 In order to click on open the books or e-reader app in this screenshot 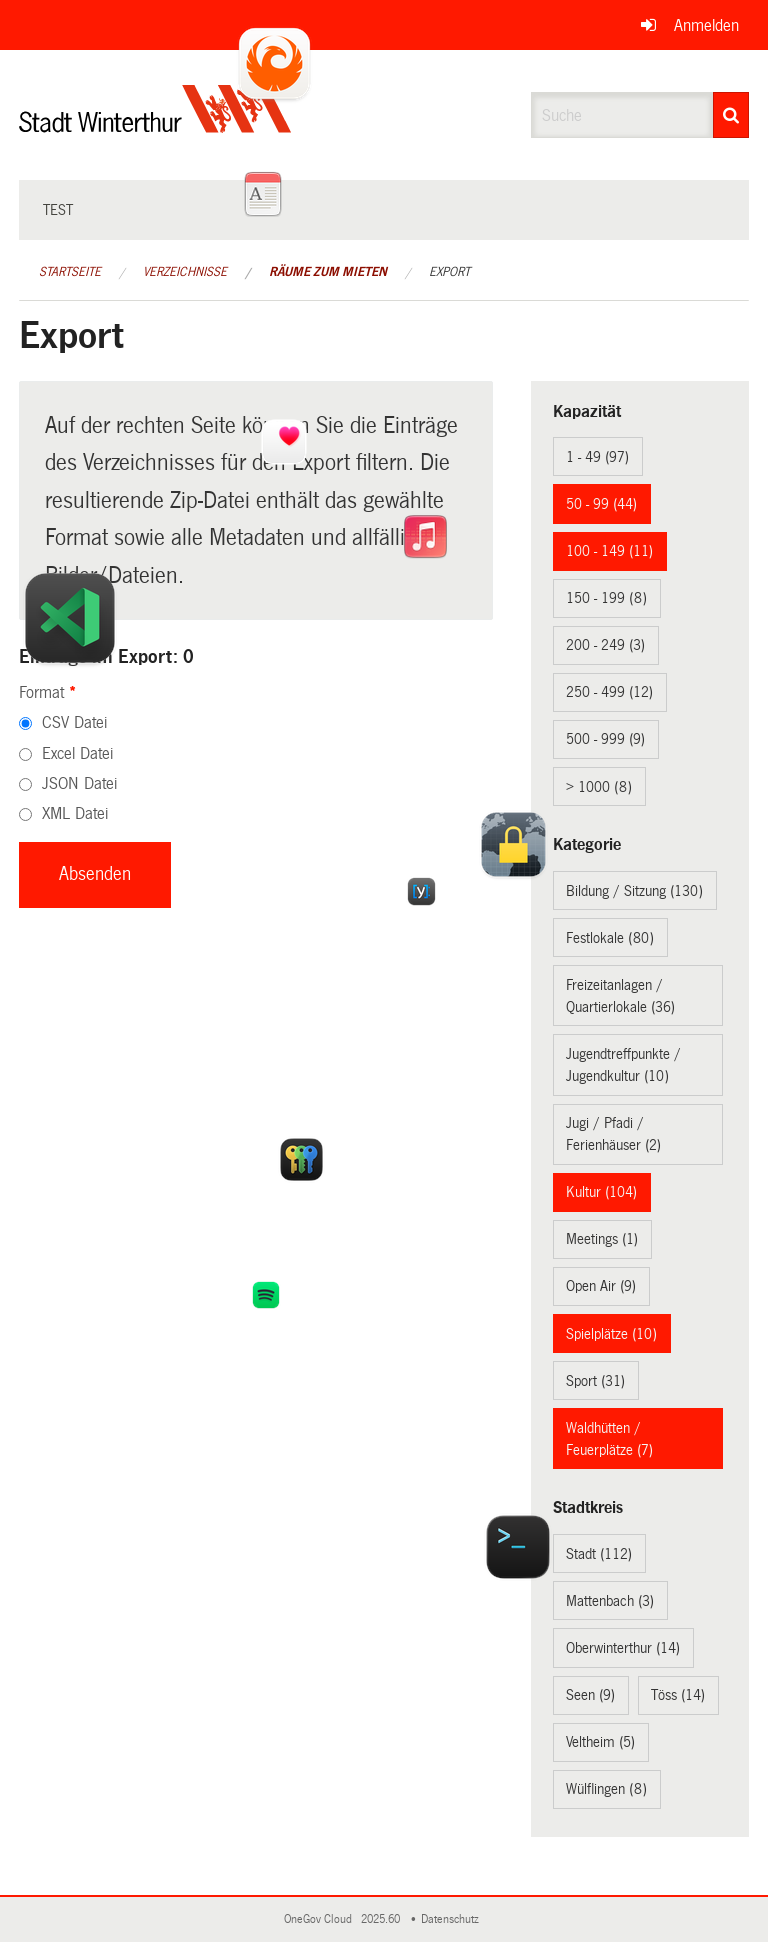, I will do `click(263, 194)`.